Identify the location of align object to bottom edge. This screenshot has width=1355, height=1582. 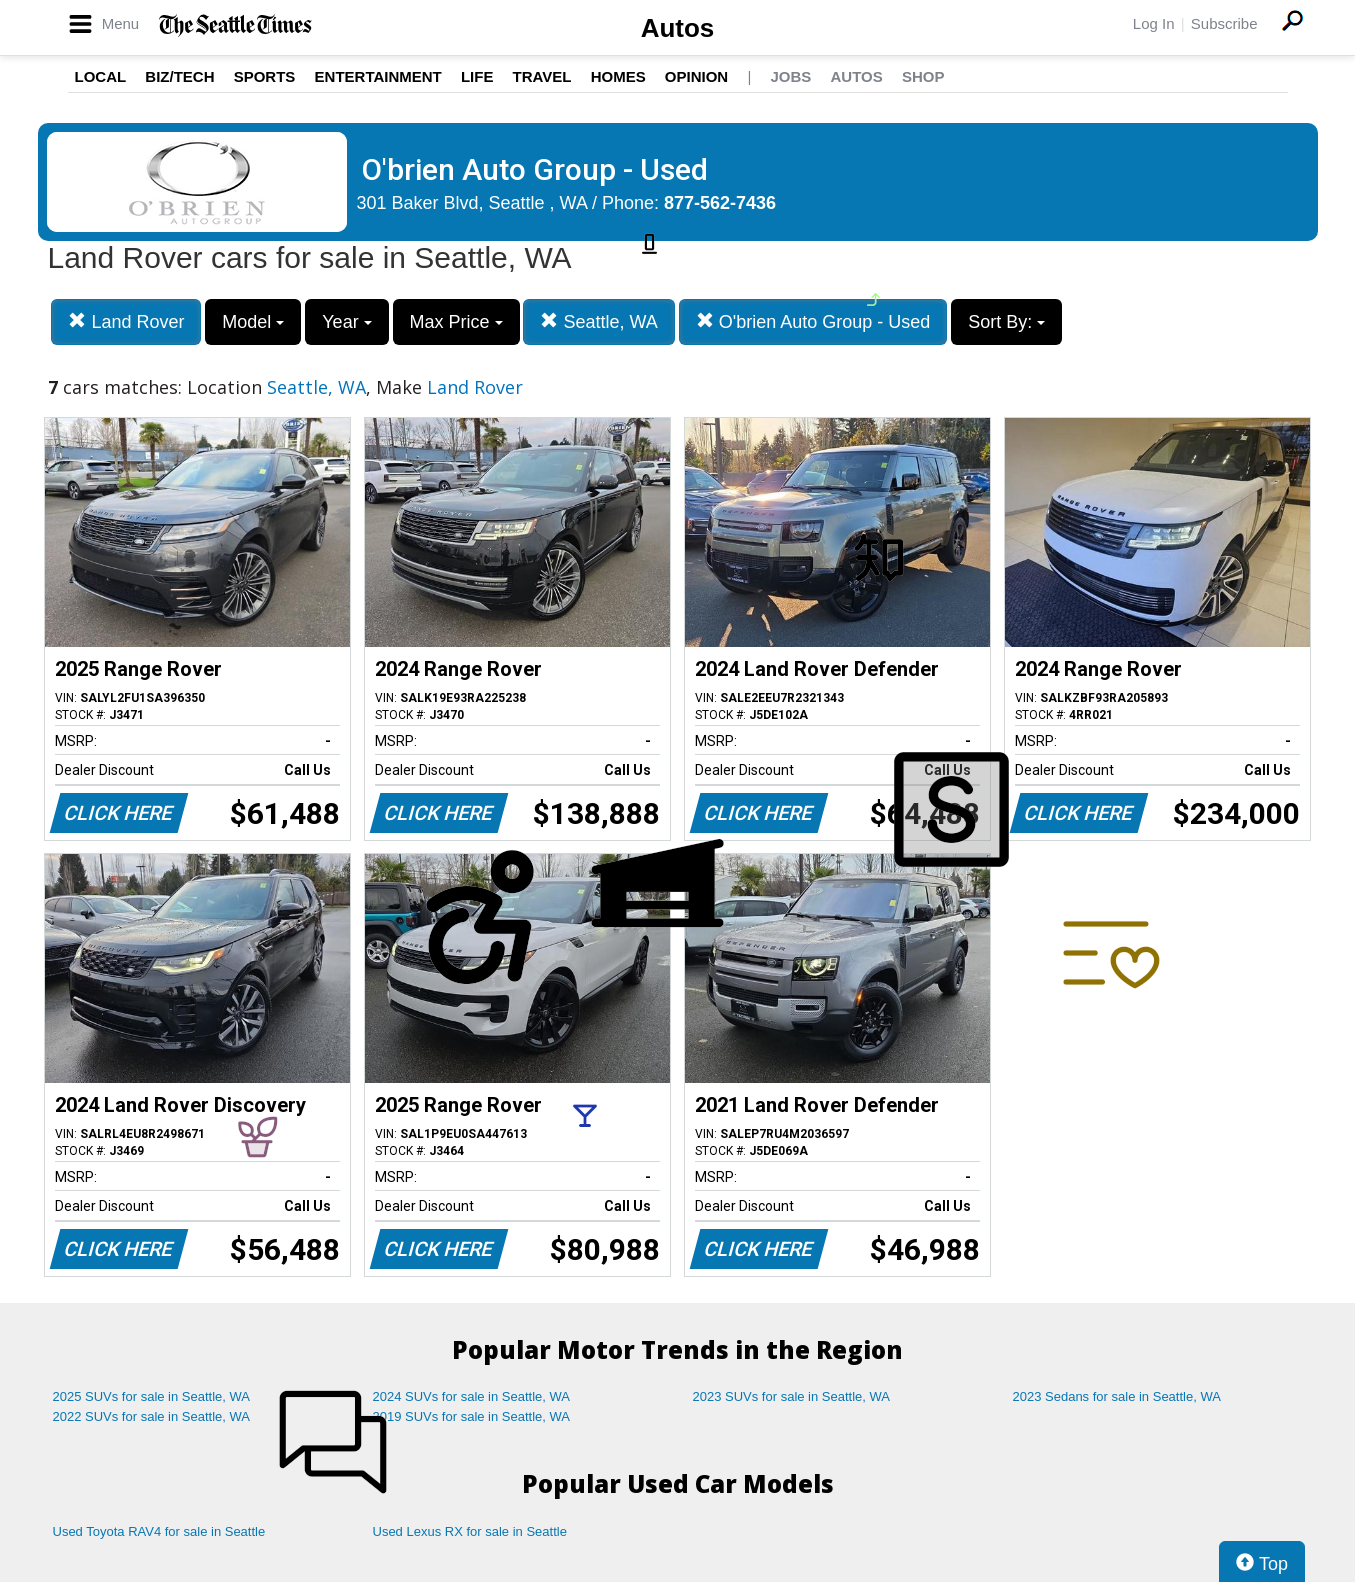
(649, 243).